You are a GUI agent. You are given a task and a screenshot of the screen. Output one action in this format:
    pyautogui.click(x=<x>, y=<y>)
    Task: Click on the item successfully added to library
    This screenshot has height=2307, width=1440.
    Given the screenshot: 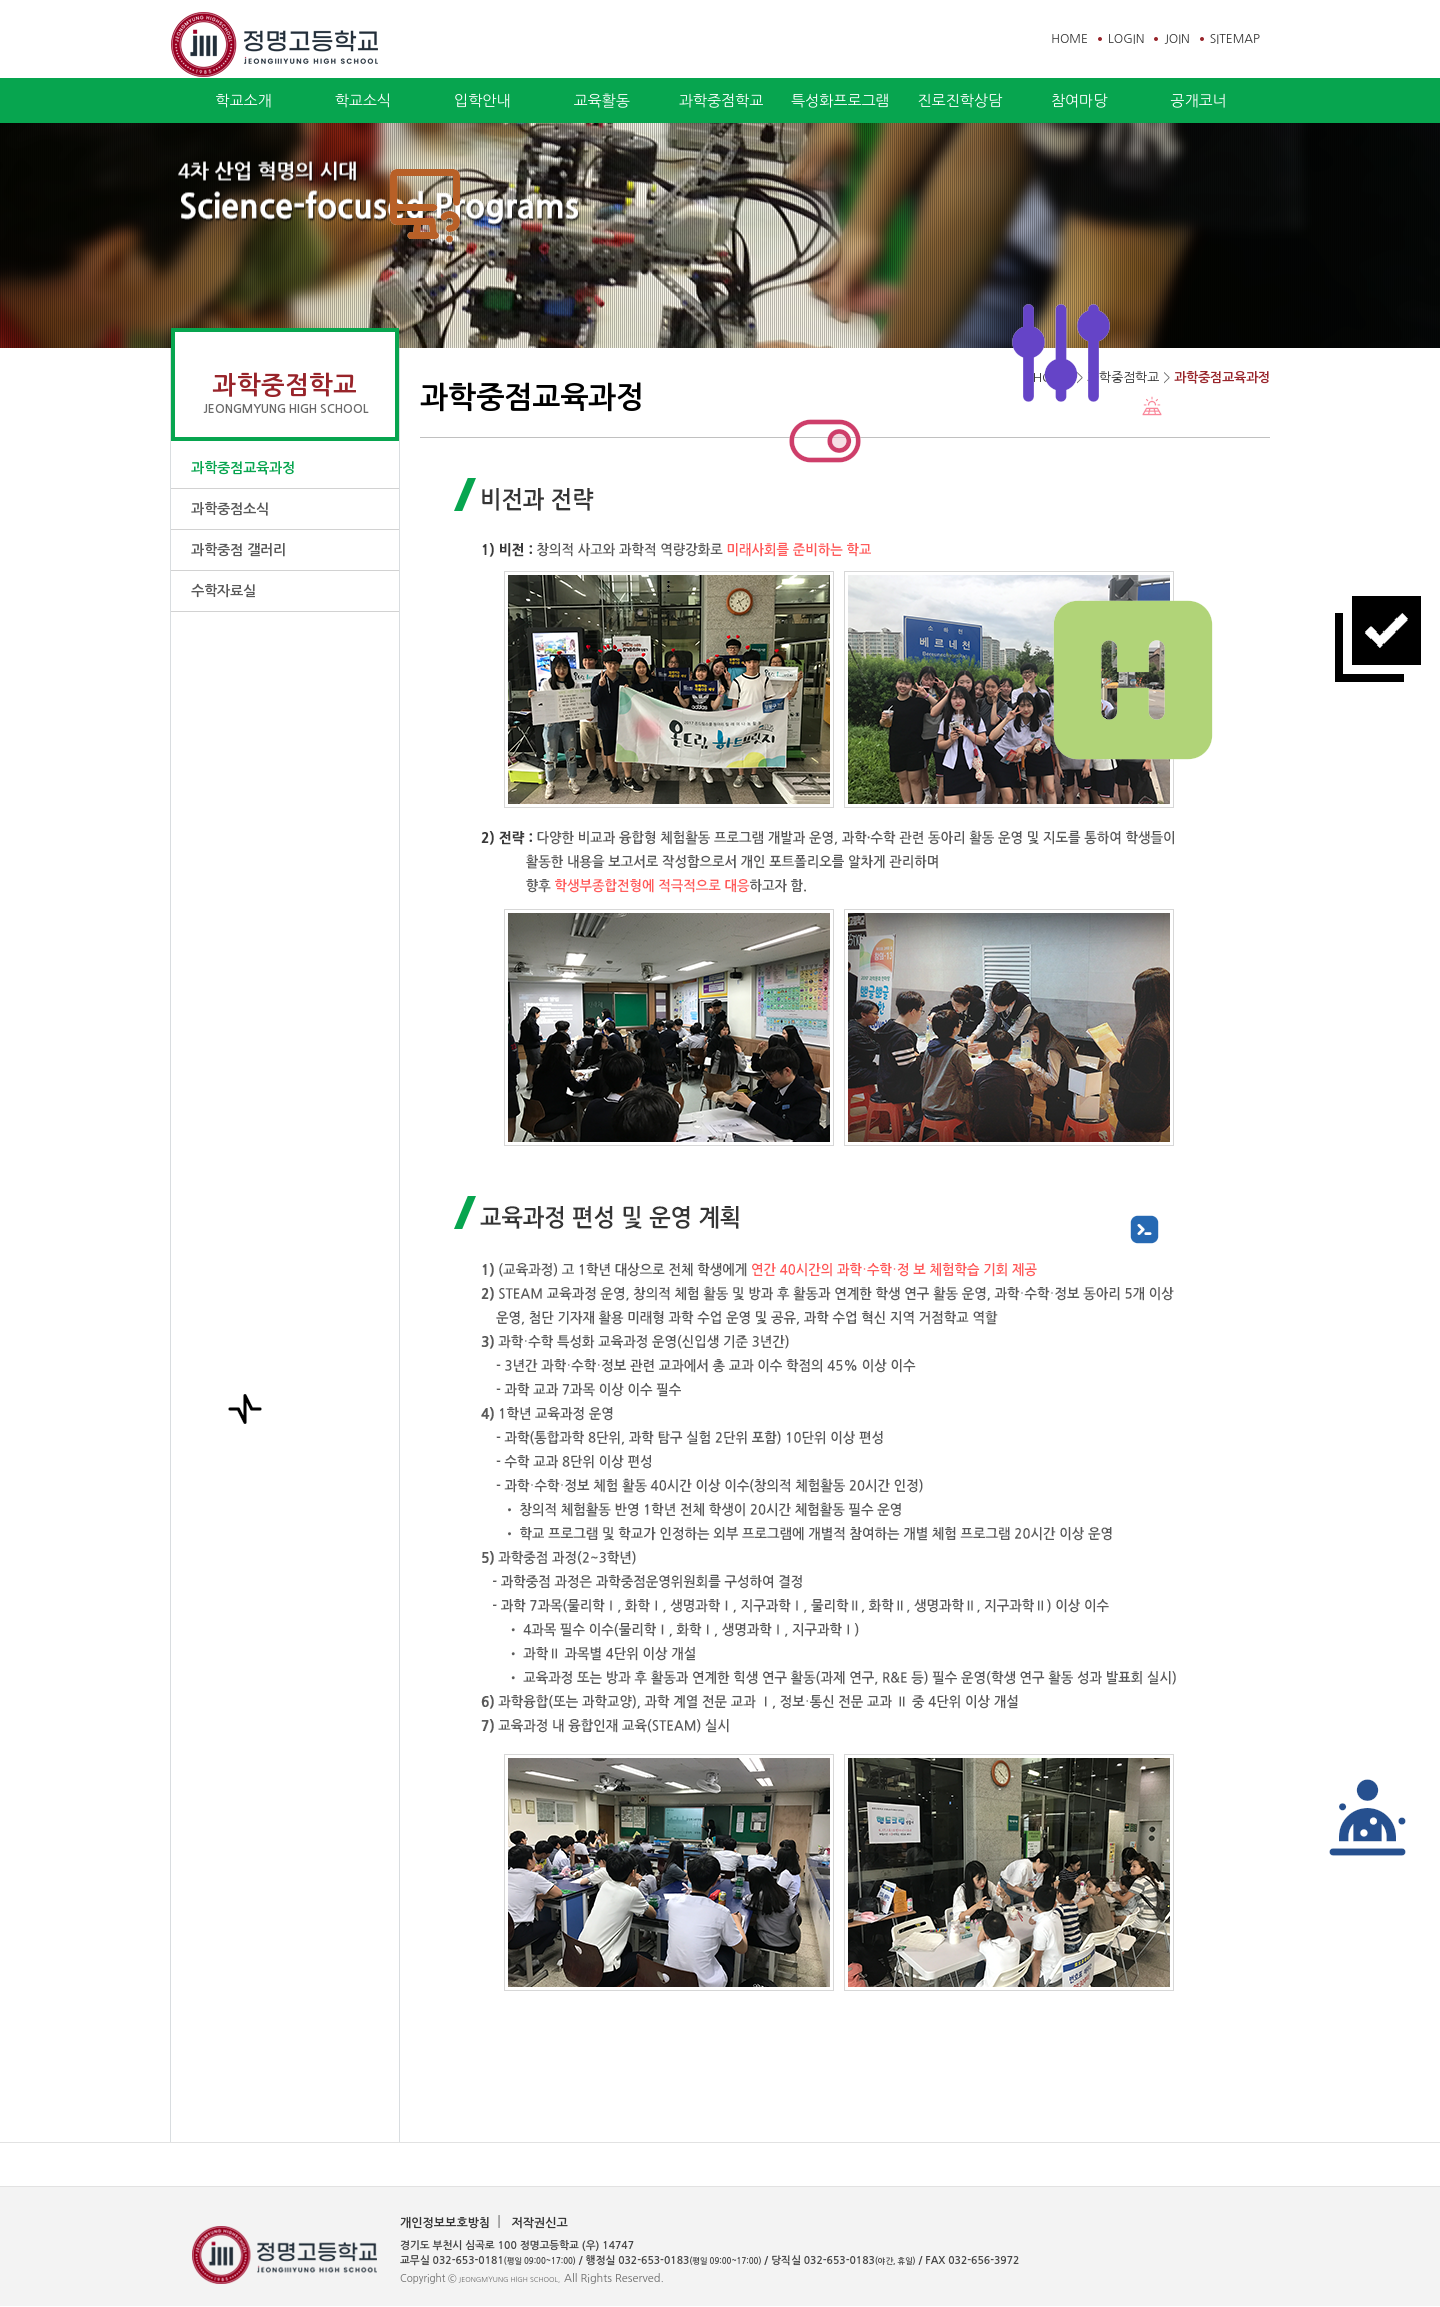 What is the action you would take?
    pyautogui.click(x=1378, y=639)
    